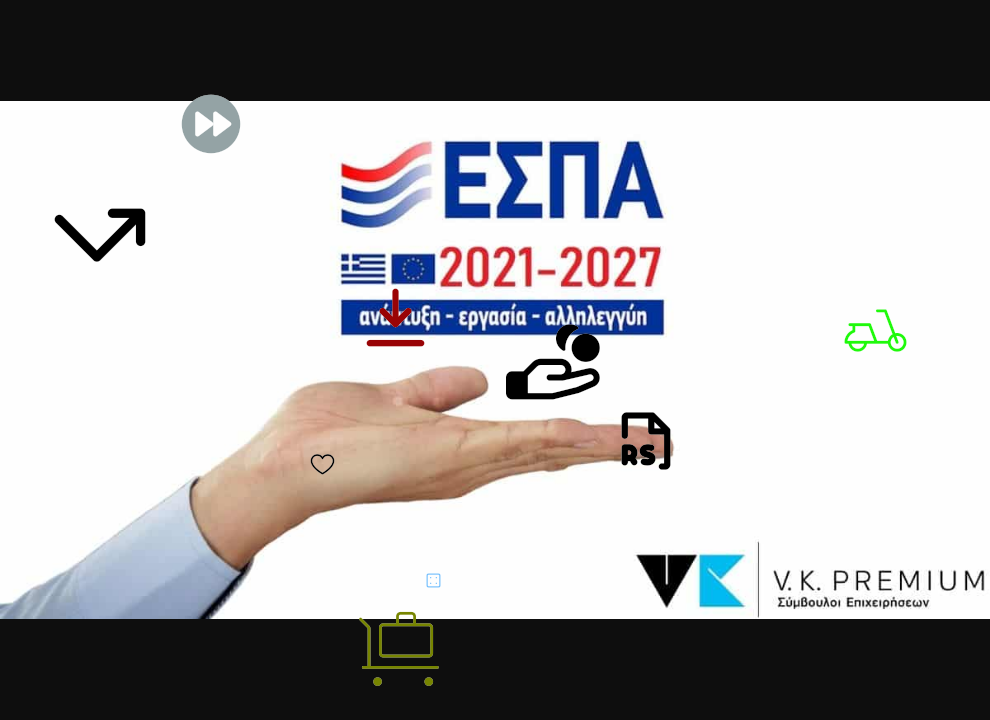  What do you see at coordinates (397, 647) in the screenshot?
I see `access luggage or baggage services` at bounding box center [397, 647].